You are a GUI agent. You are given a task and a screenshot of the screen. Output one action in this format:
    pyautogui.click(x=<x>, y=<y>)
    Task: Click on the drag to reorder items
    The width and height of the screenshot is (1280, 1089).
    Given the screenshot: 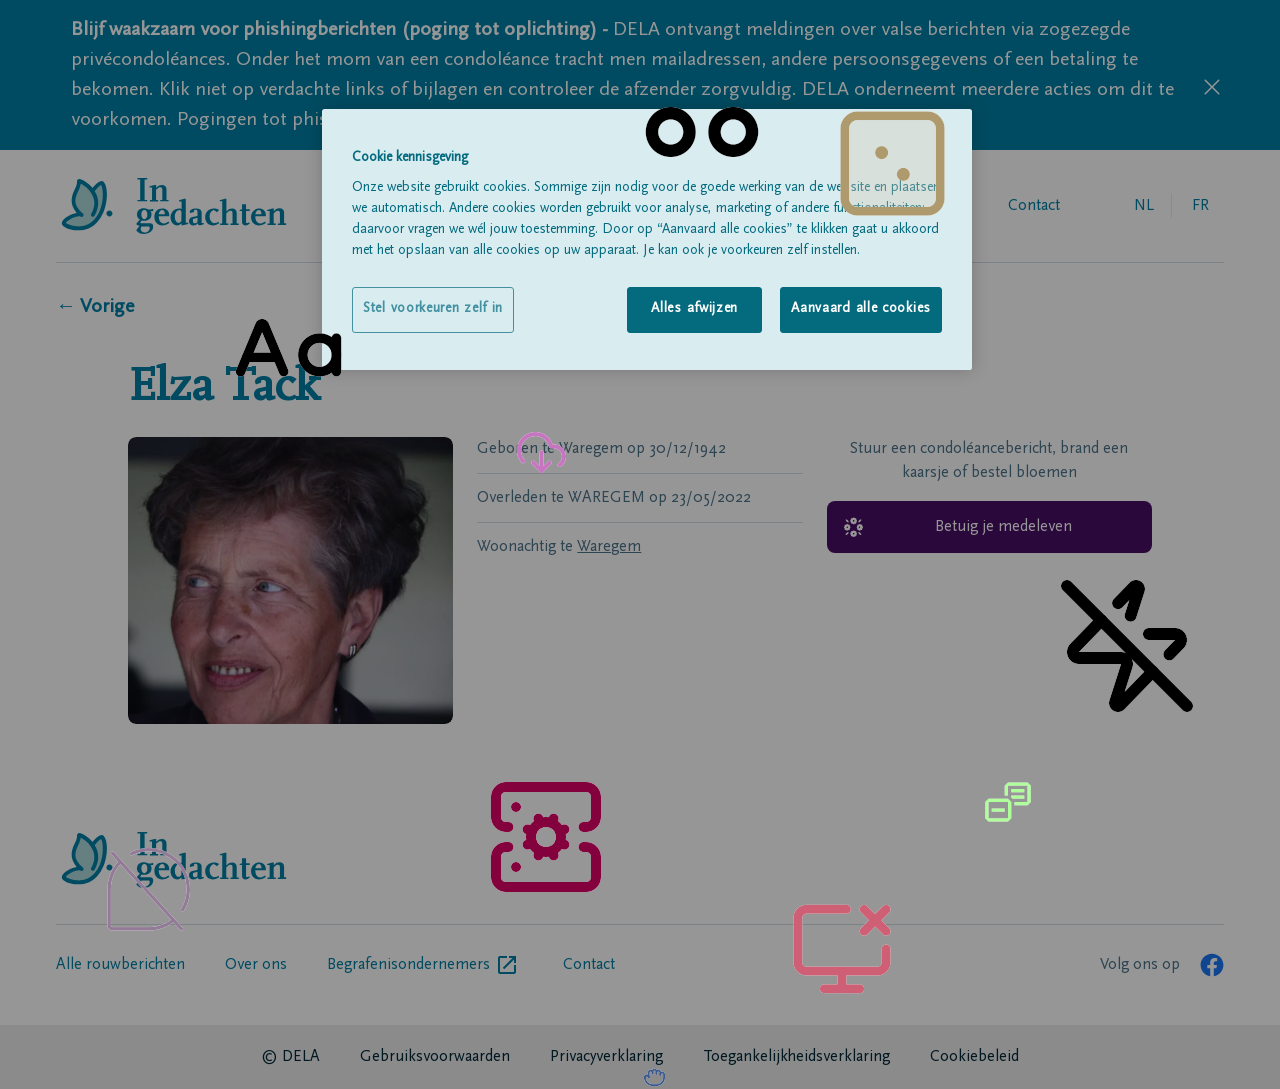 What is the action you would take?
    pyautogui.click(x=654, y=1075)
    